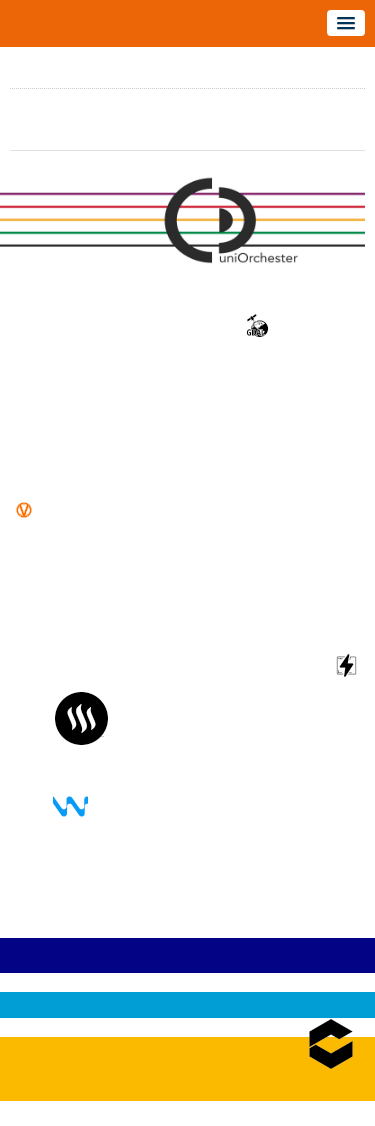  I want to click on open windsurf code editor, so click(70, 806).